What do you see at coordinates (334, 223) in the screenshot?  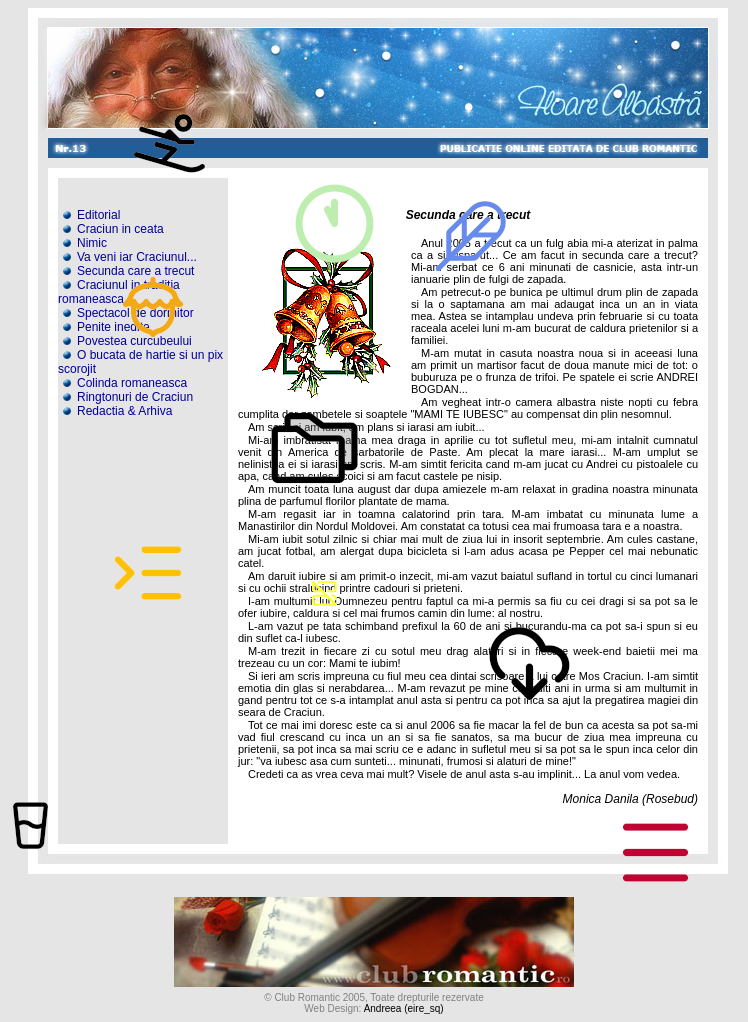 I see `indicates 11 o'clock time` at bounding box center [334, 223].